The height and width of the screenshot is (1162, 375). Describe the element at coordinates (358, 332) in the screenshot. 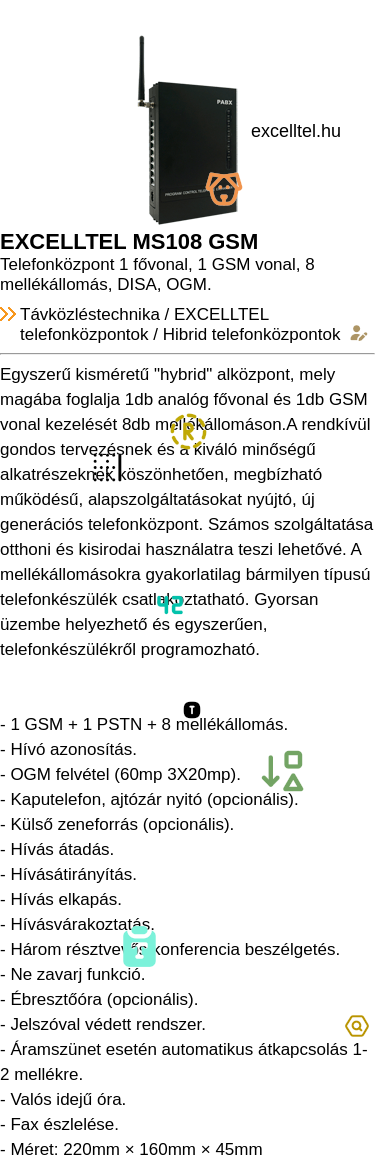

I see `edit user profile` at that location.